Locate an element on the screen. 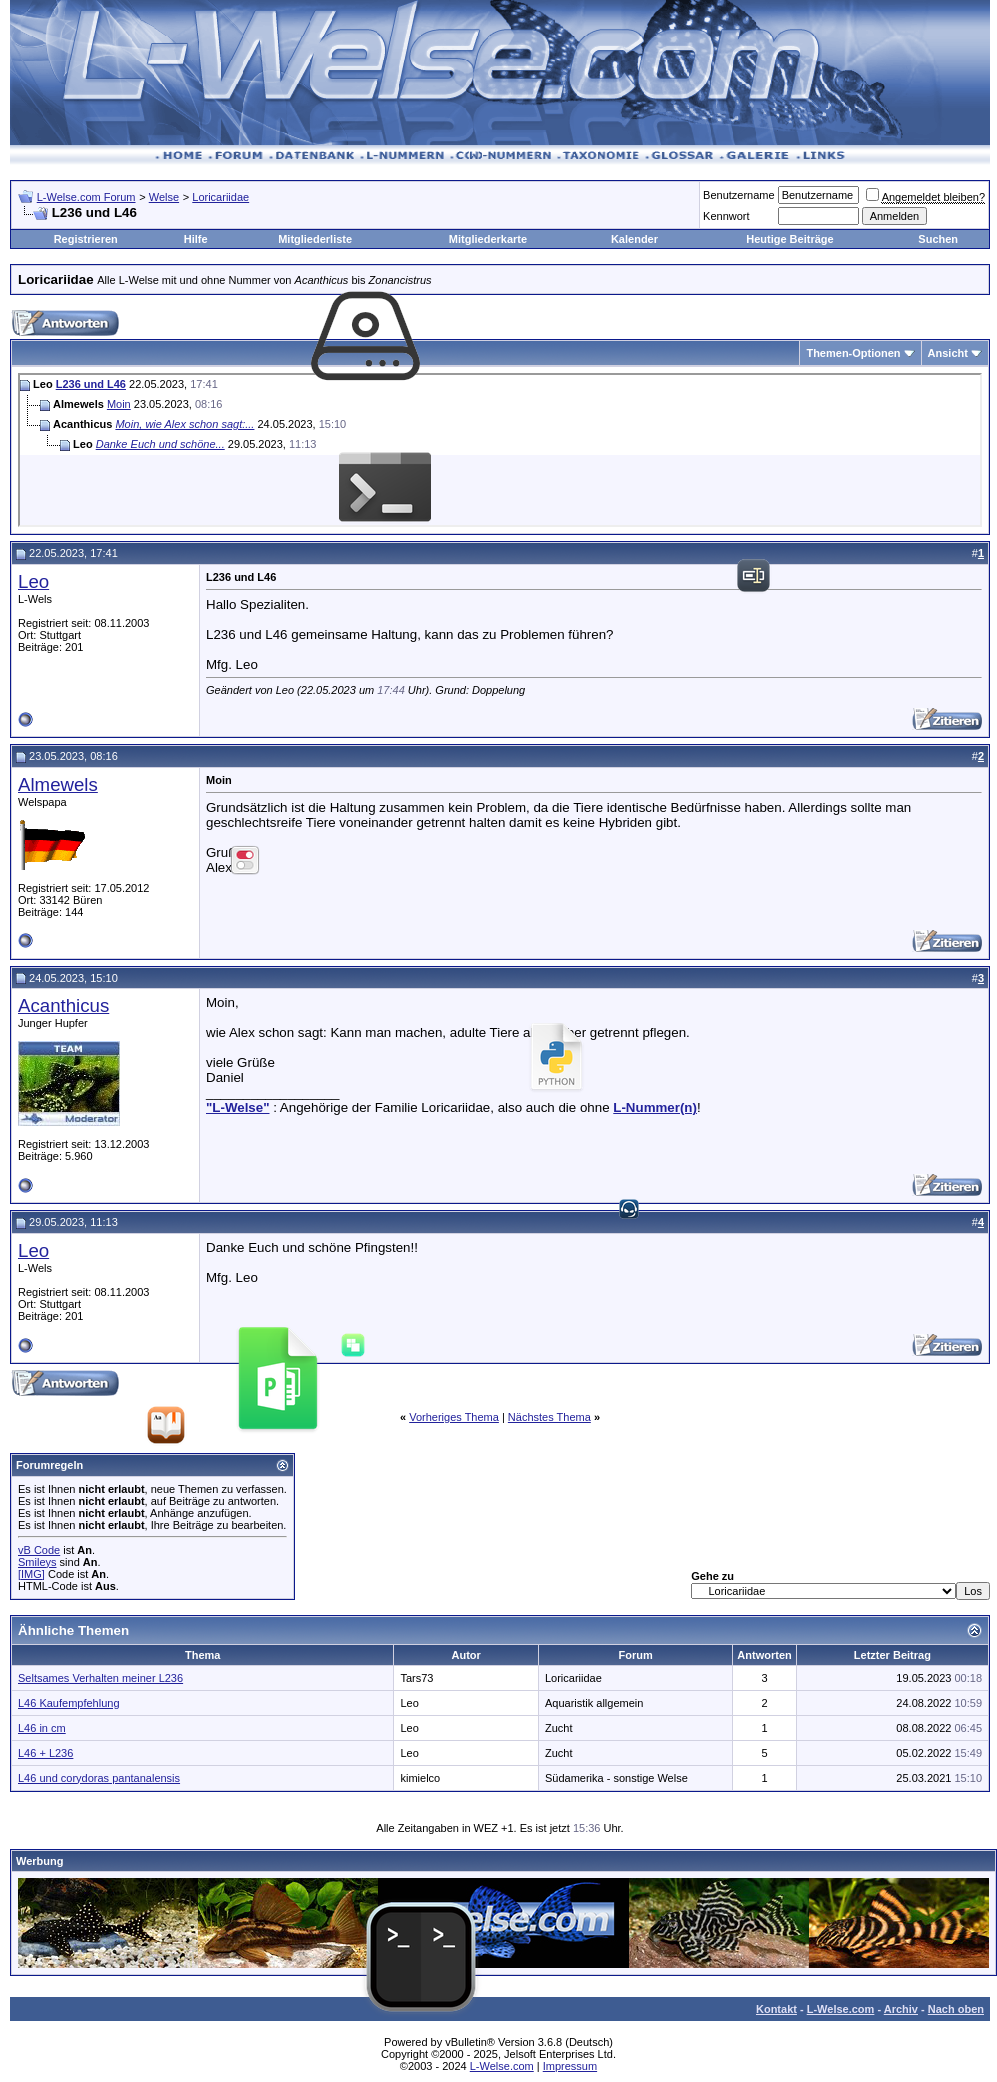  a python source code file is located at coordinates (556, 1057).